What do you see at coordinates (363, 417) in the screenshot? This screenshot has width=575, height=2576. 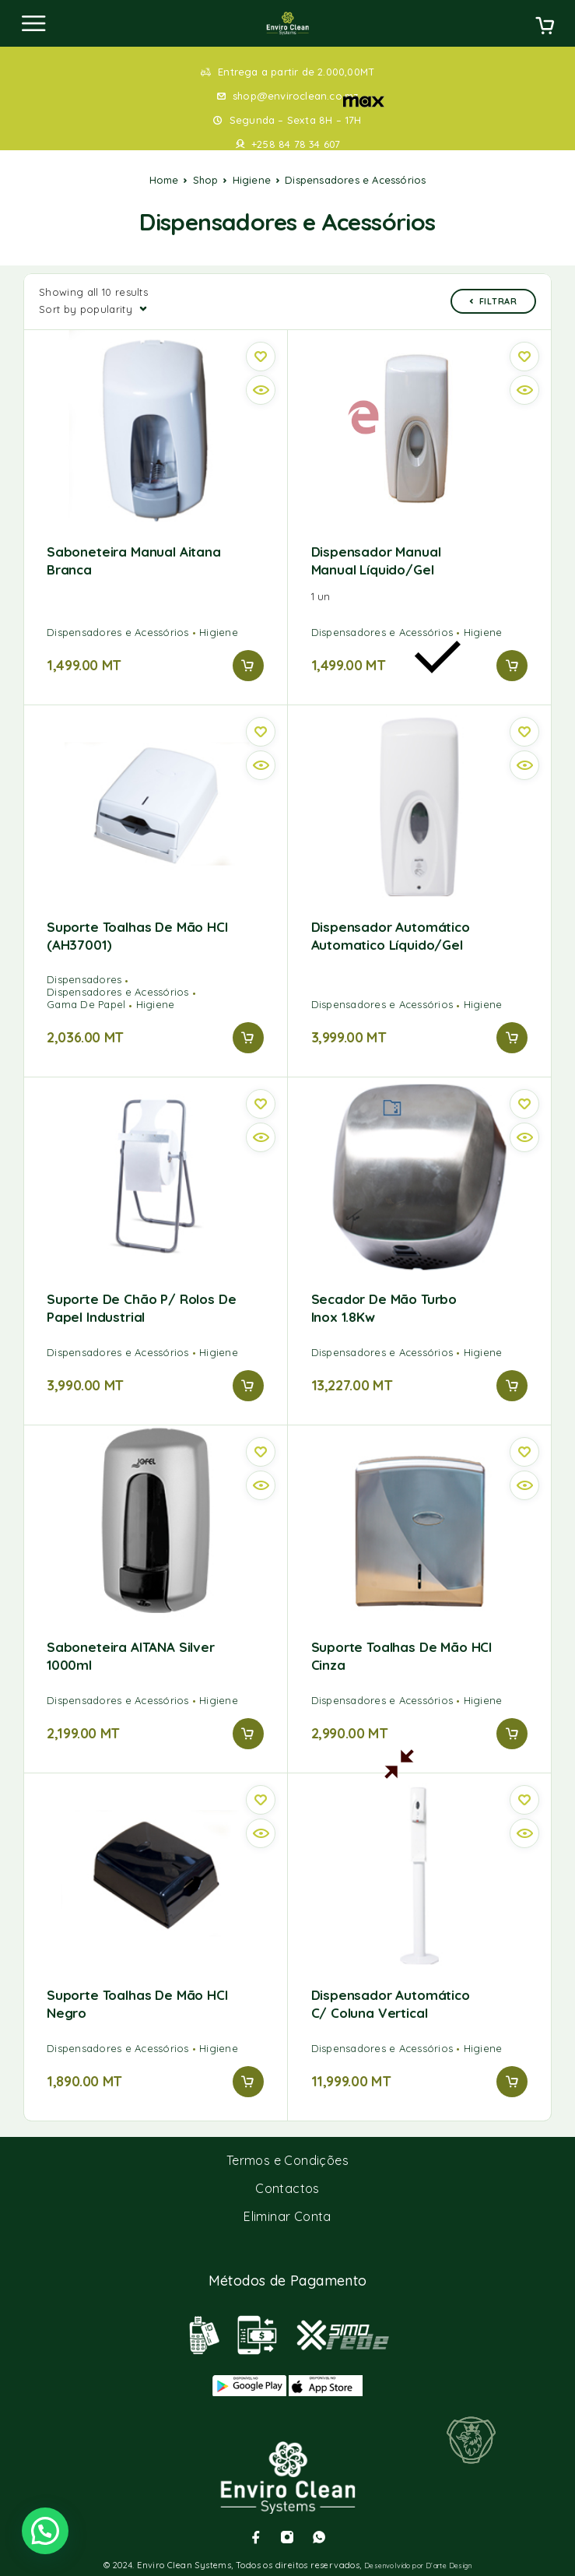 I see `open Microsoft Edge browser` at bounding box center [363, 417].